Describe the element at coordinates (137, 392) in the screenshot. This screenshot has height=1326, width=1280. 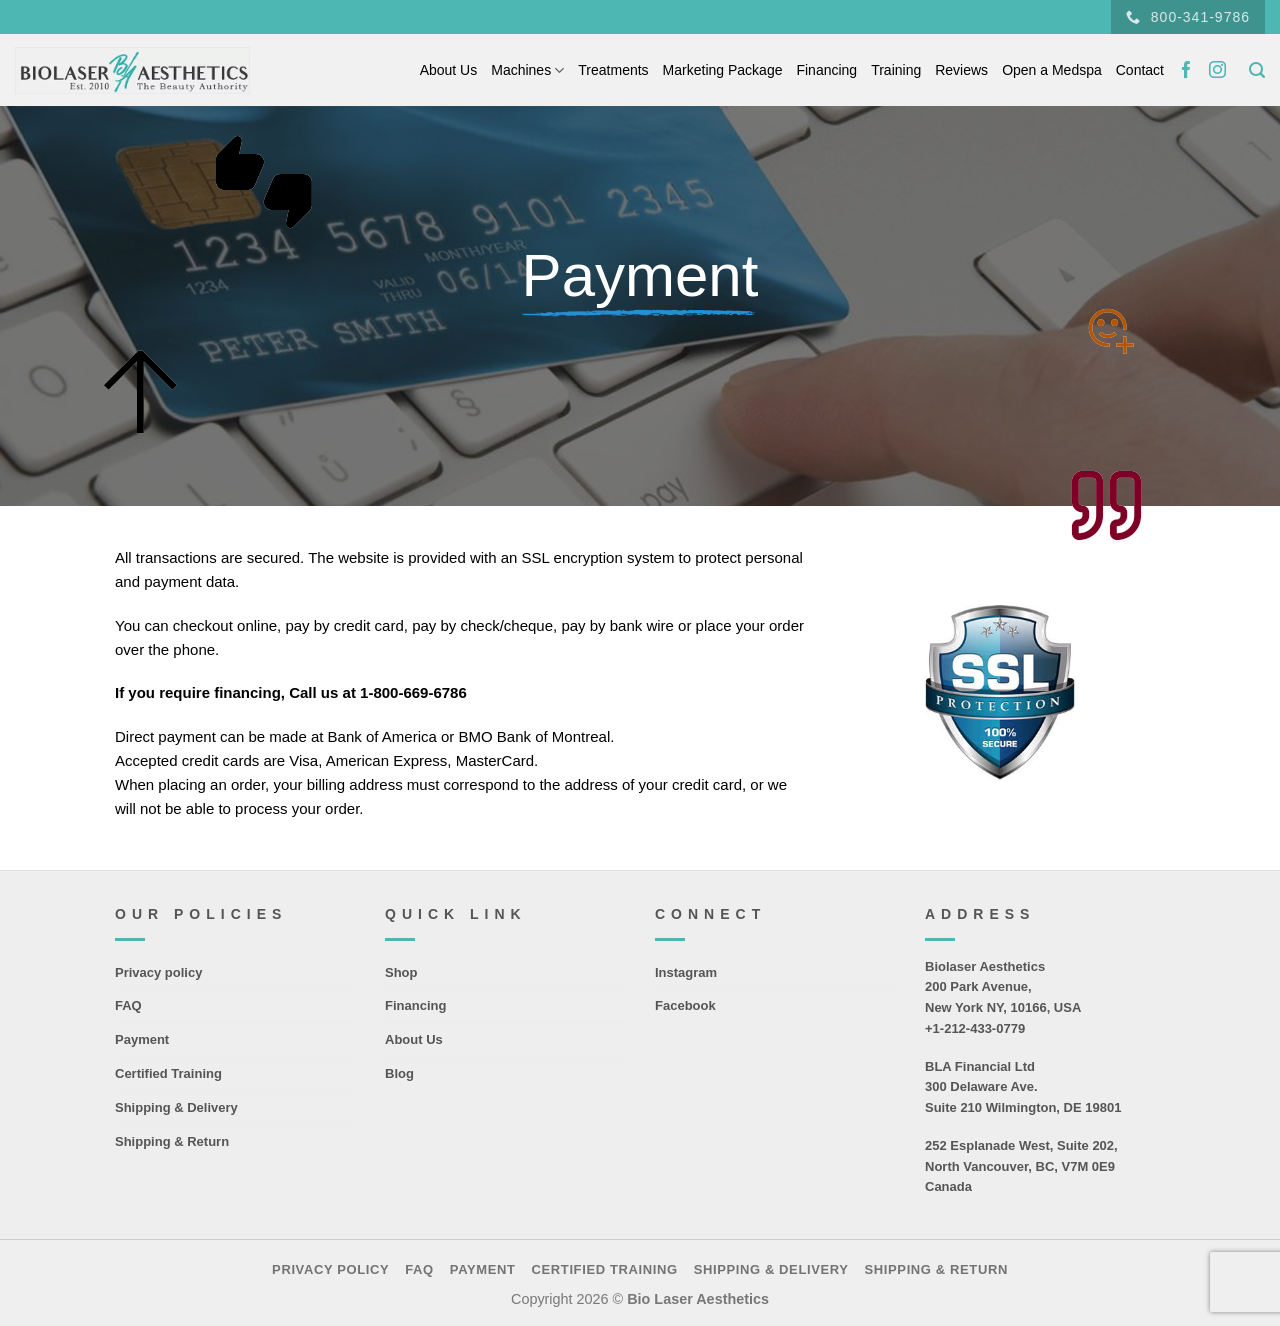
I see `move item up in a list` at that location.